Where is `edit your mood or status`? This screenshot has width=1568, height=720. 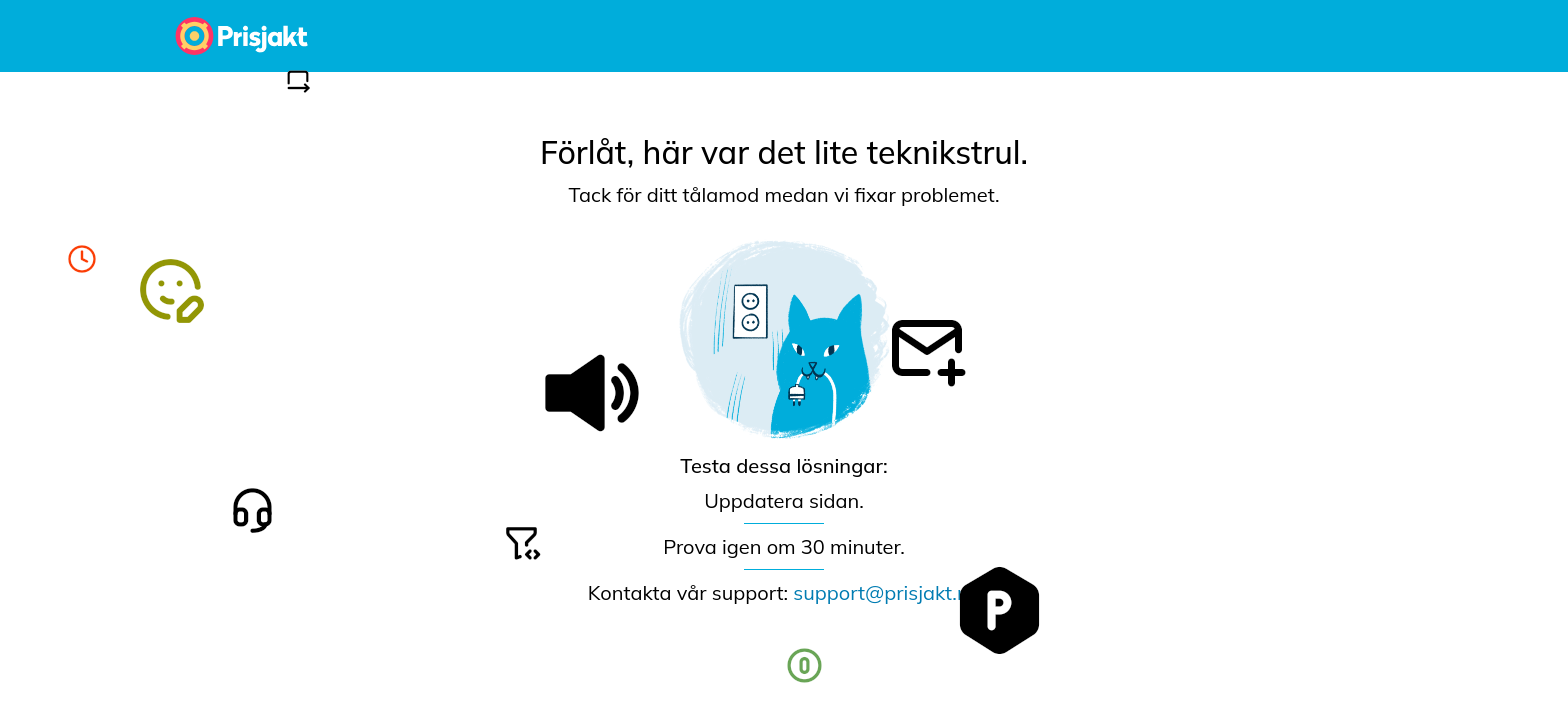
edit your mood or status is located at coordinates (170, 289).